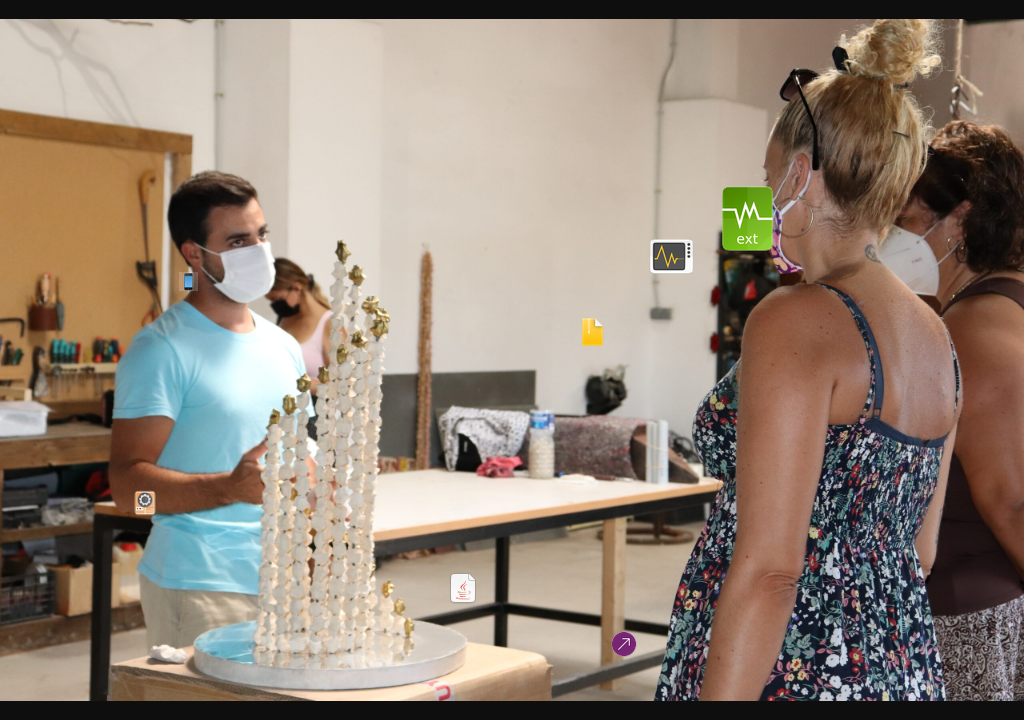  What do you see at coordinates (145, 503) in the screenshot?
I see `indicates package manager is processing updates` at bounding box center [145, 503].